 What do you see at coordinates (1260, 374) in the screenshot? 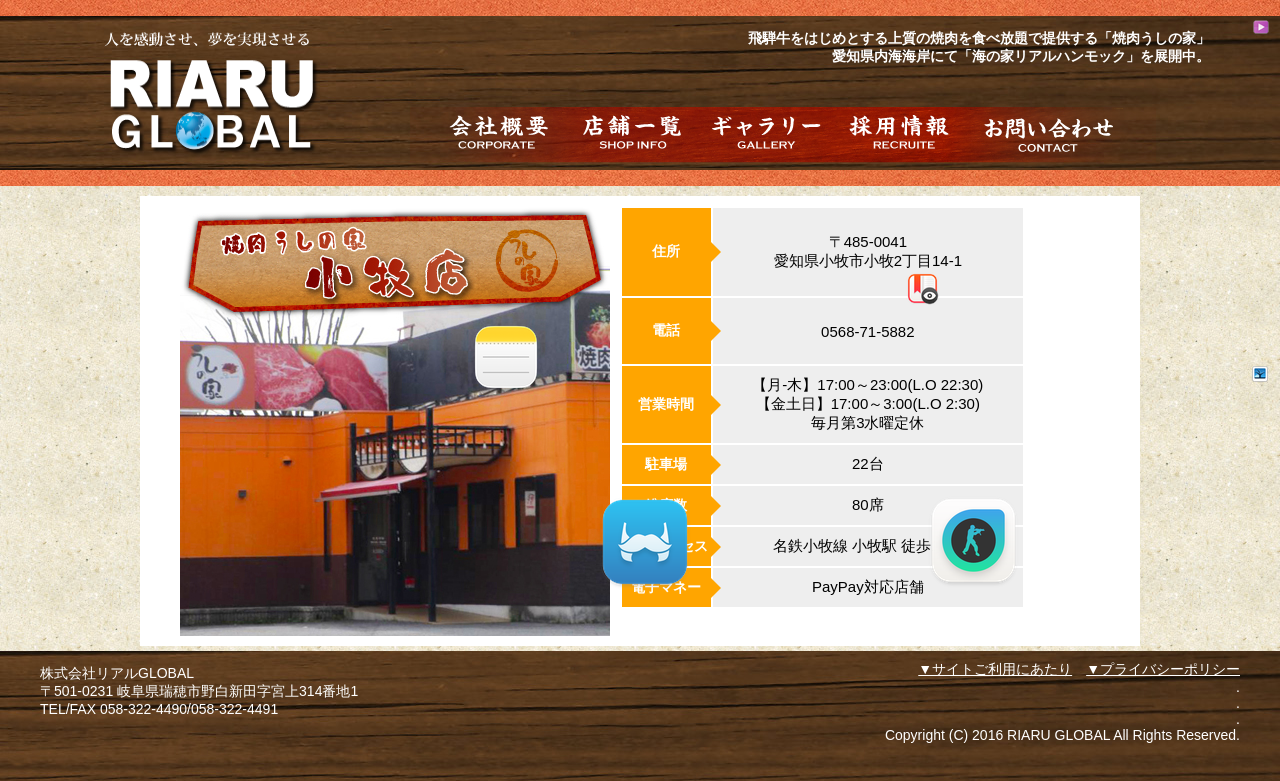
I see `open Shotwell photo manager` at bounding box center [1260, 374].